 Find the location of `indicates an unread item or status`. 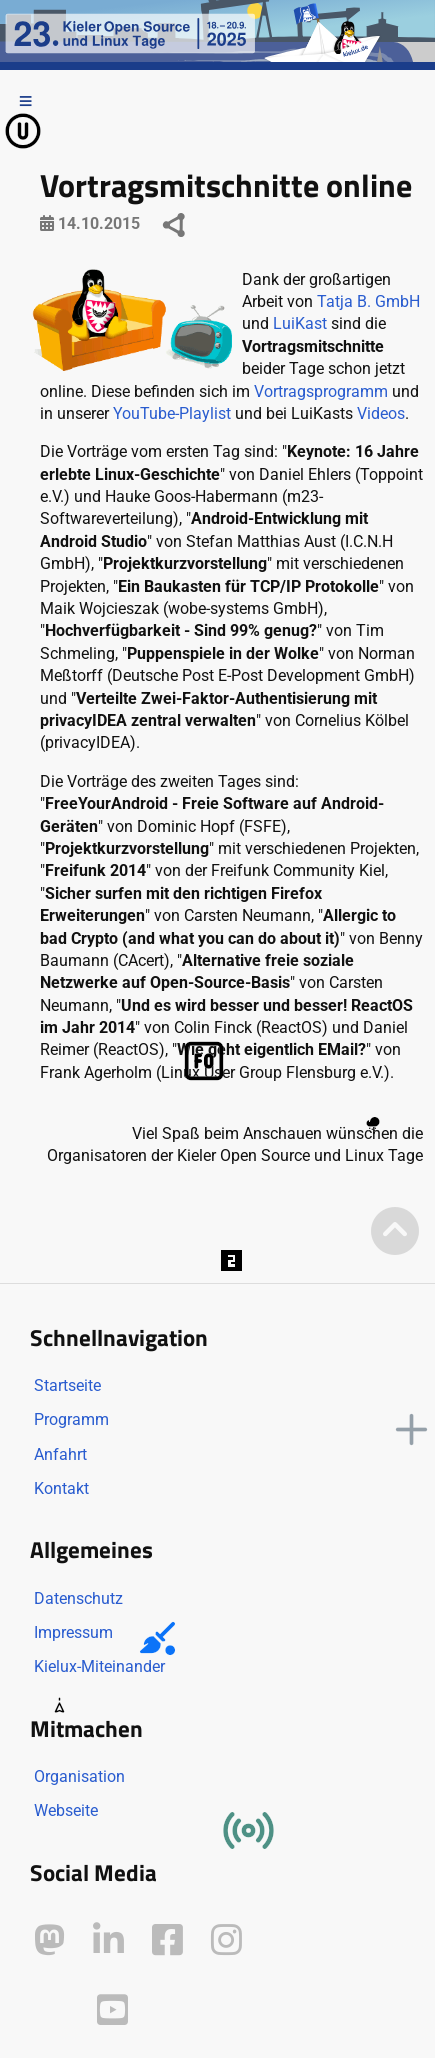

indicates an unread item or status is located at coordinates (23, 131).